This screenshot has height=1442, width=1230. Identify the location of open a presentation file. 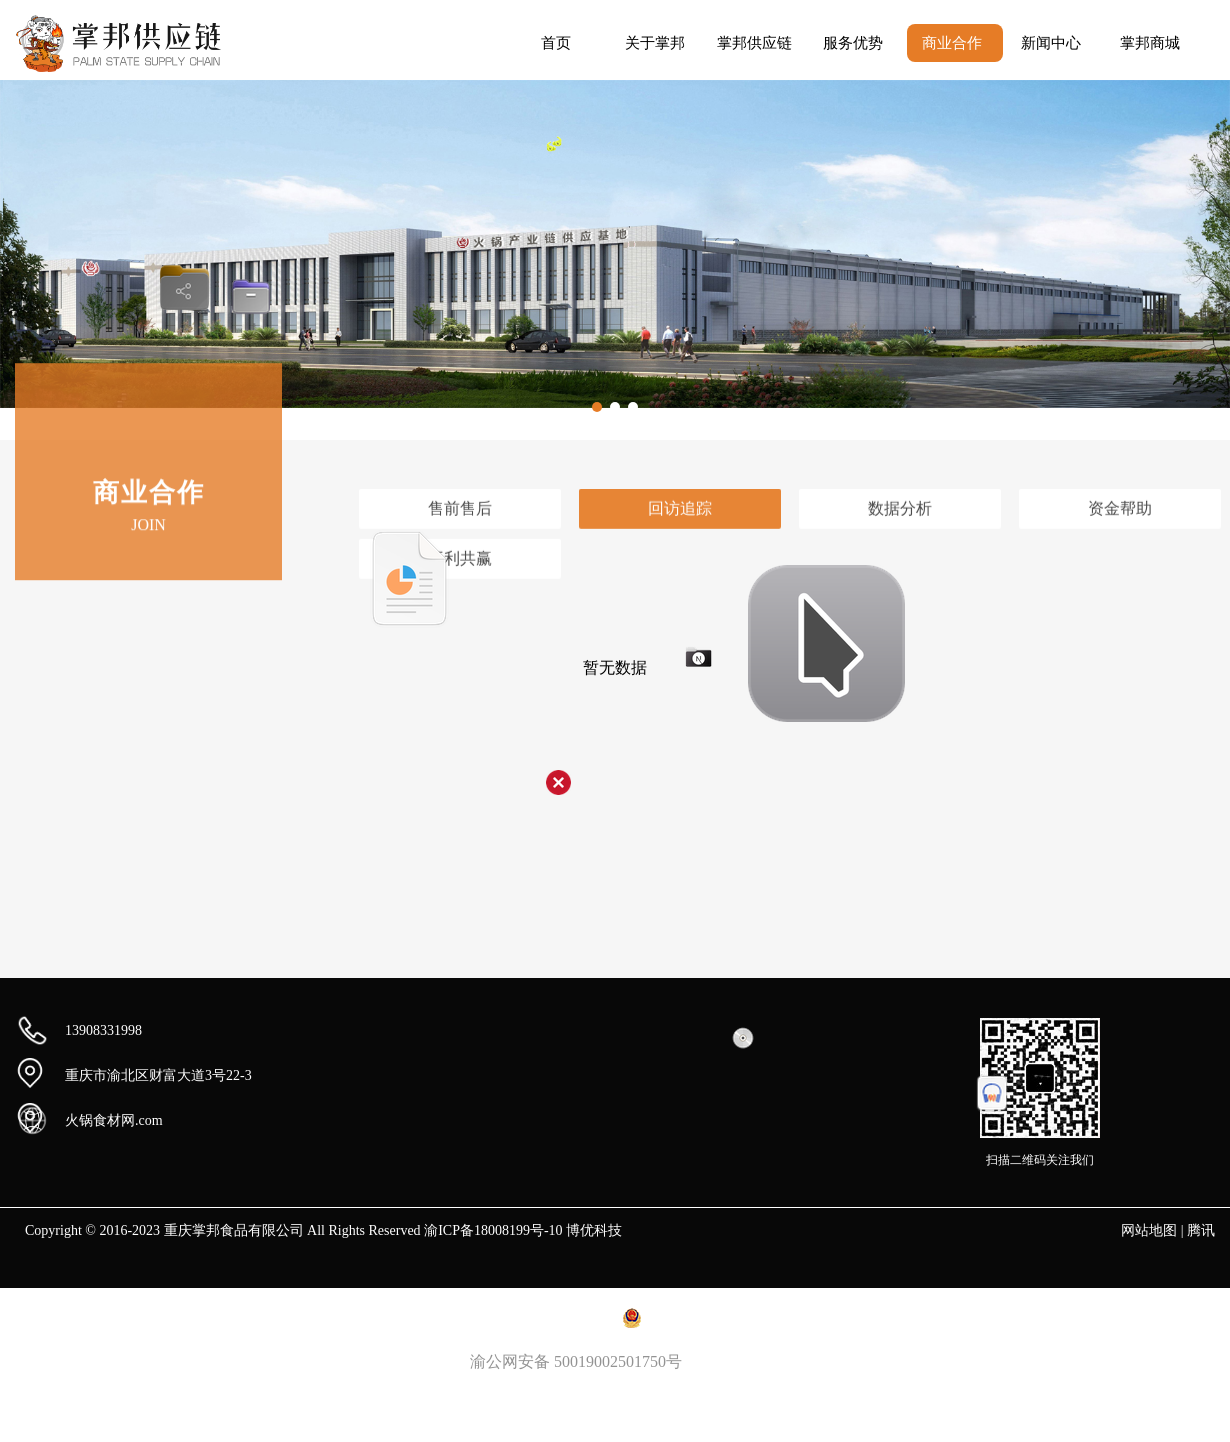
(409, 578).